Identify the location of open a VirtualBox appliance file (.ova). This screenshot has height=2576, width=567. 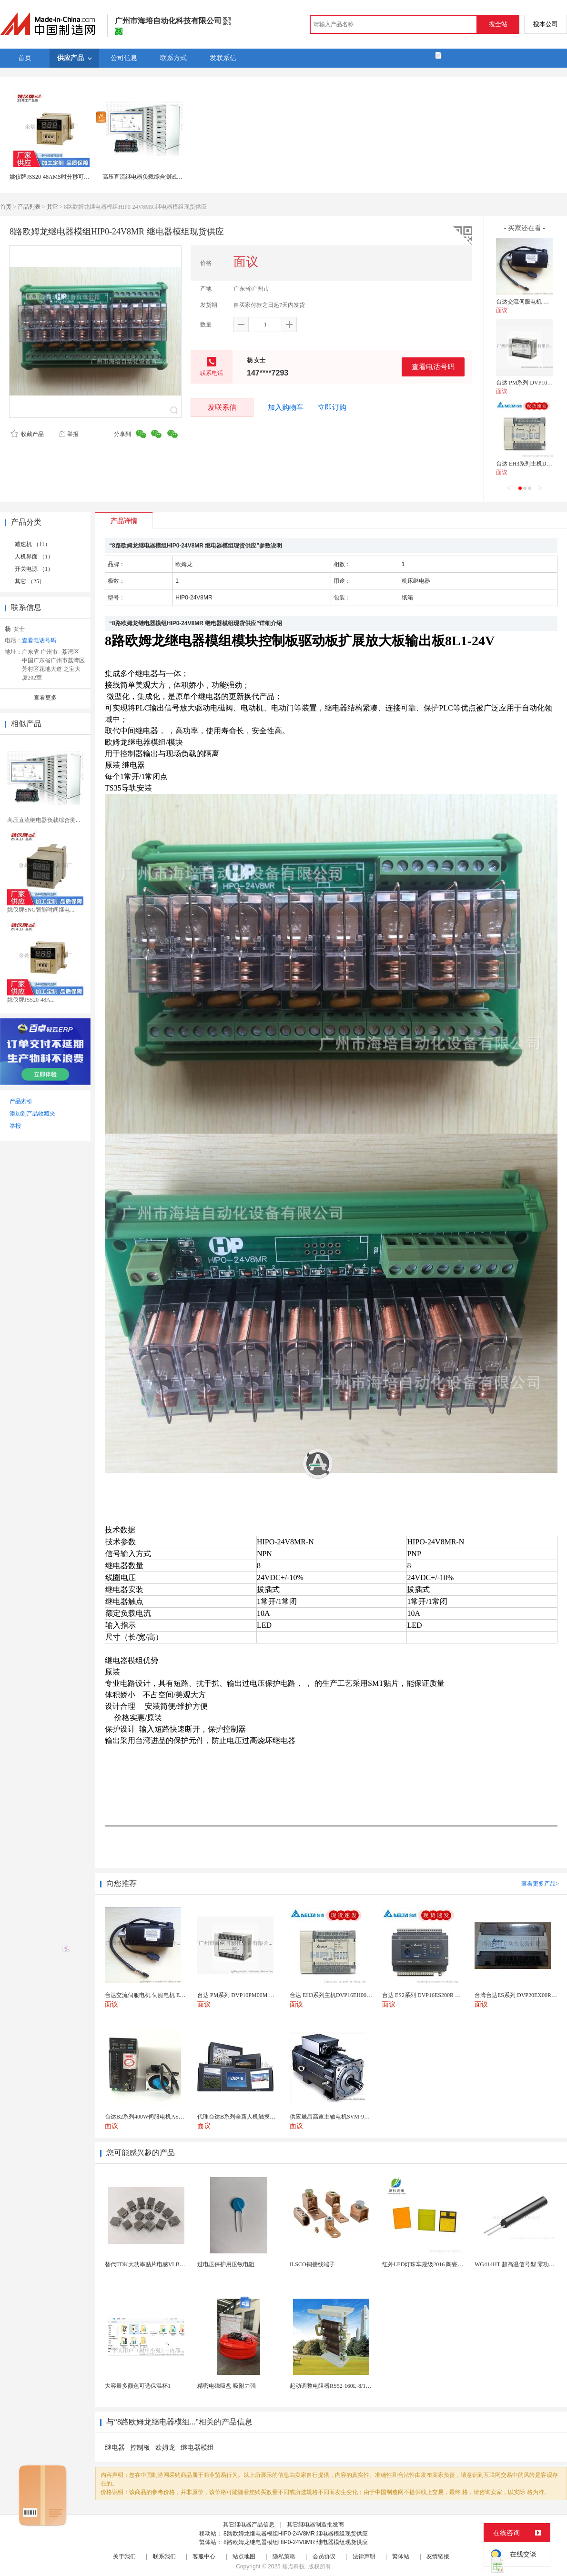
(101, 117).